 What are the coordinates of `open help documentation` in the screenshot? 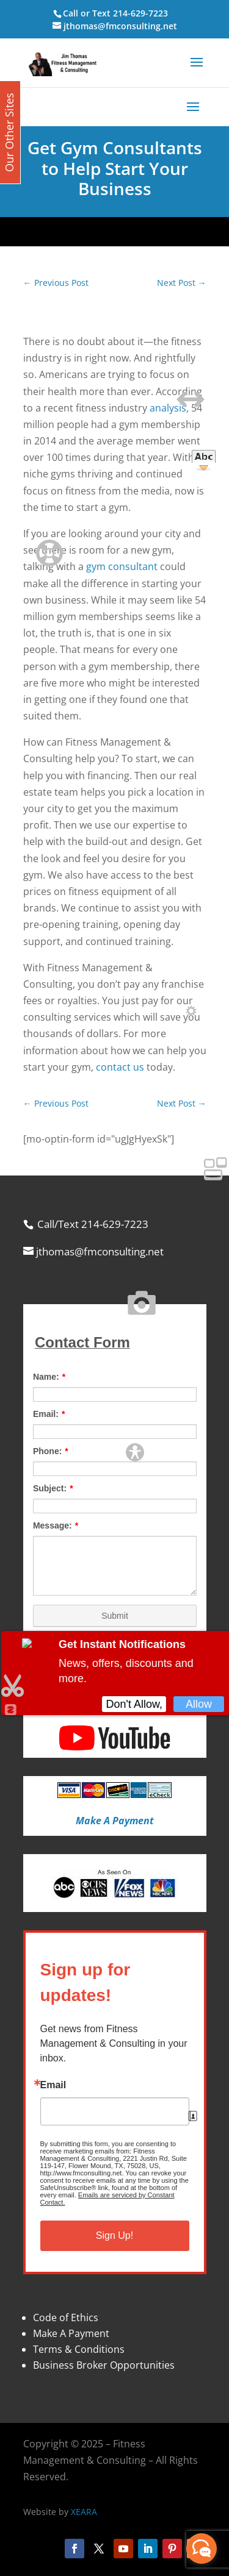 It's located at (49, 553).